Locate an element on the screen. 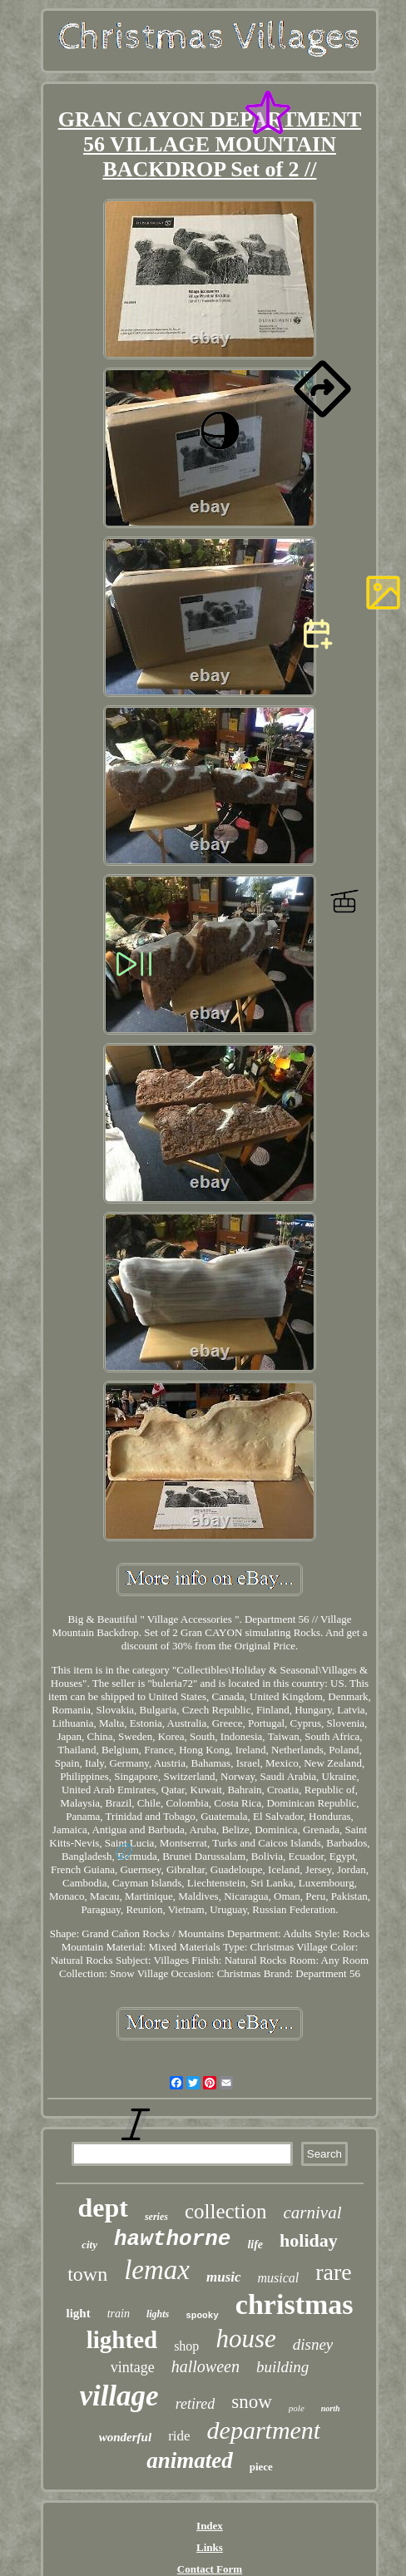 This screenshot has height=2576, width=406. toggle between play and pause for media is located at coordinates (134, 964).